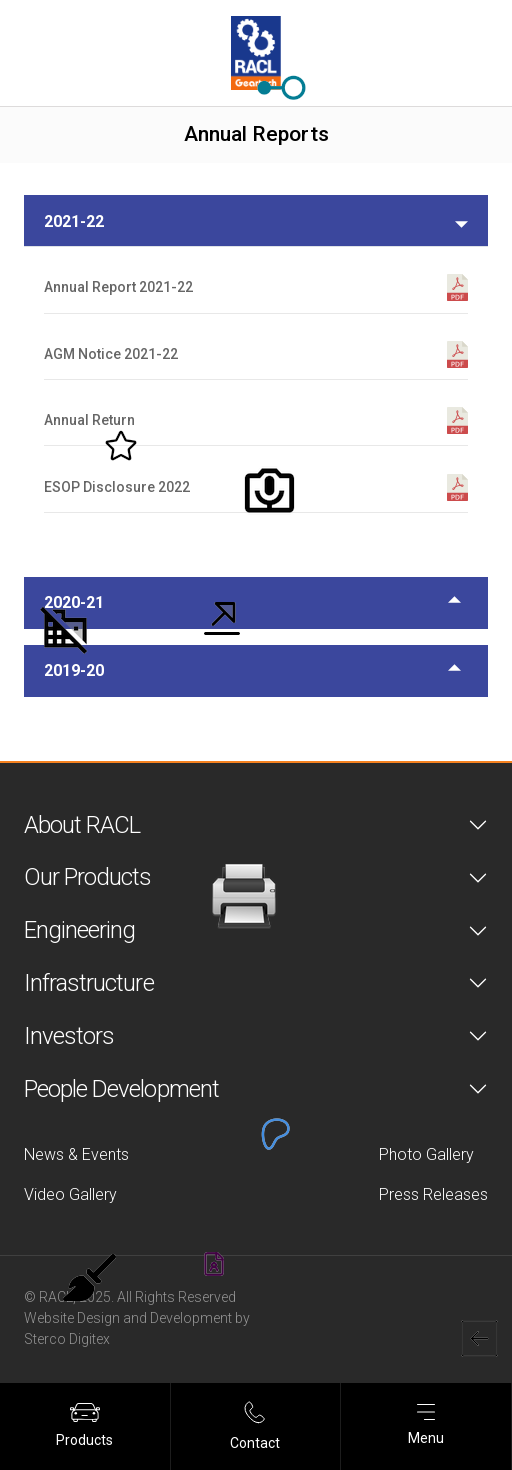  What do you see at coordinates (65, 628) in the screenshot?
I see `indicates a domain or website is disabled` at bounding box center [65, 628].